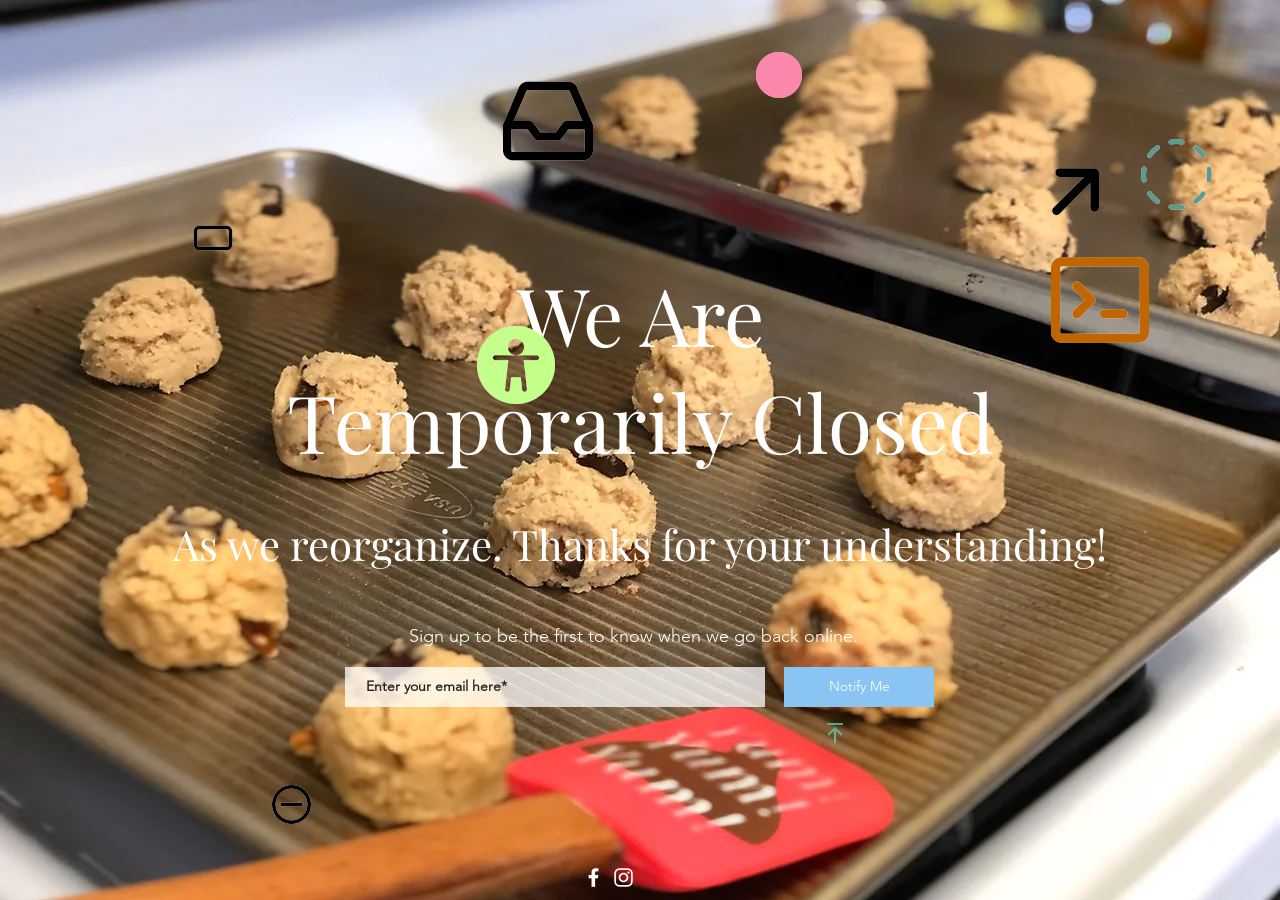 The image size is (1280, 900). I want to click on open the command line terminal, so click(1100, 300).